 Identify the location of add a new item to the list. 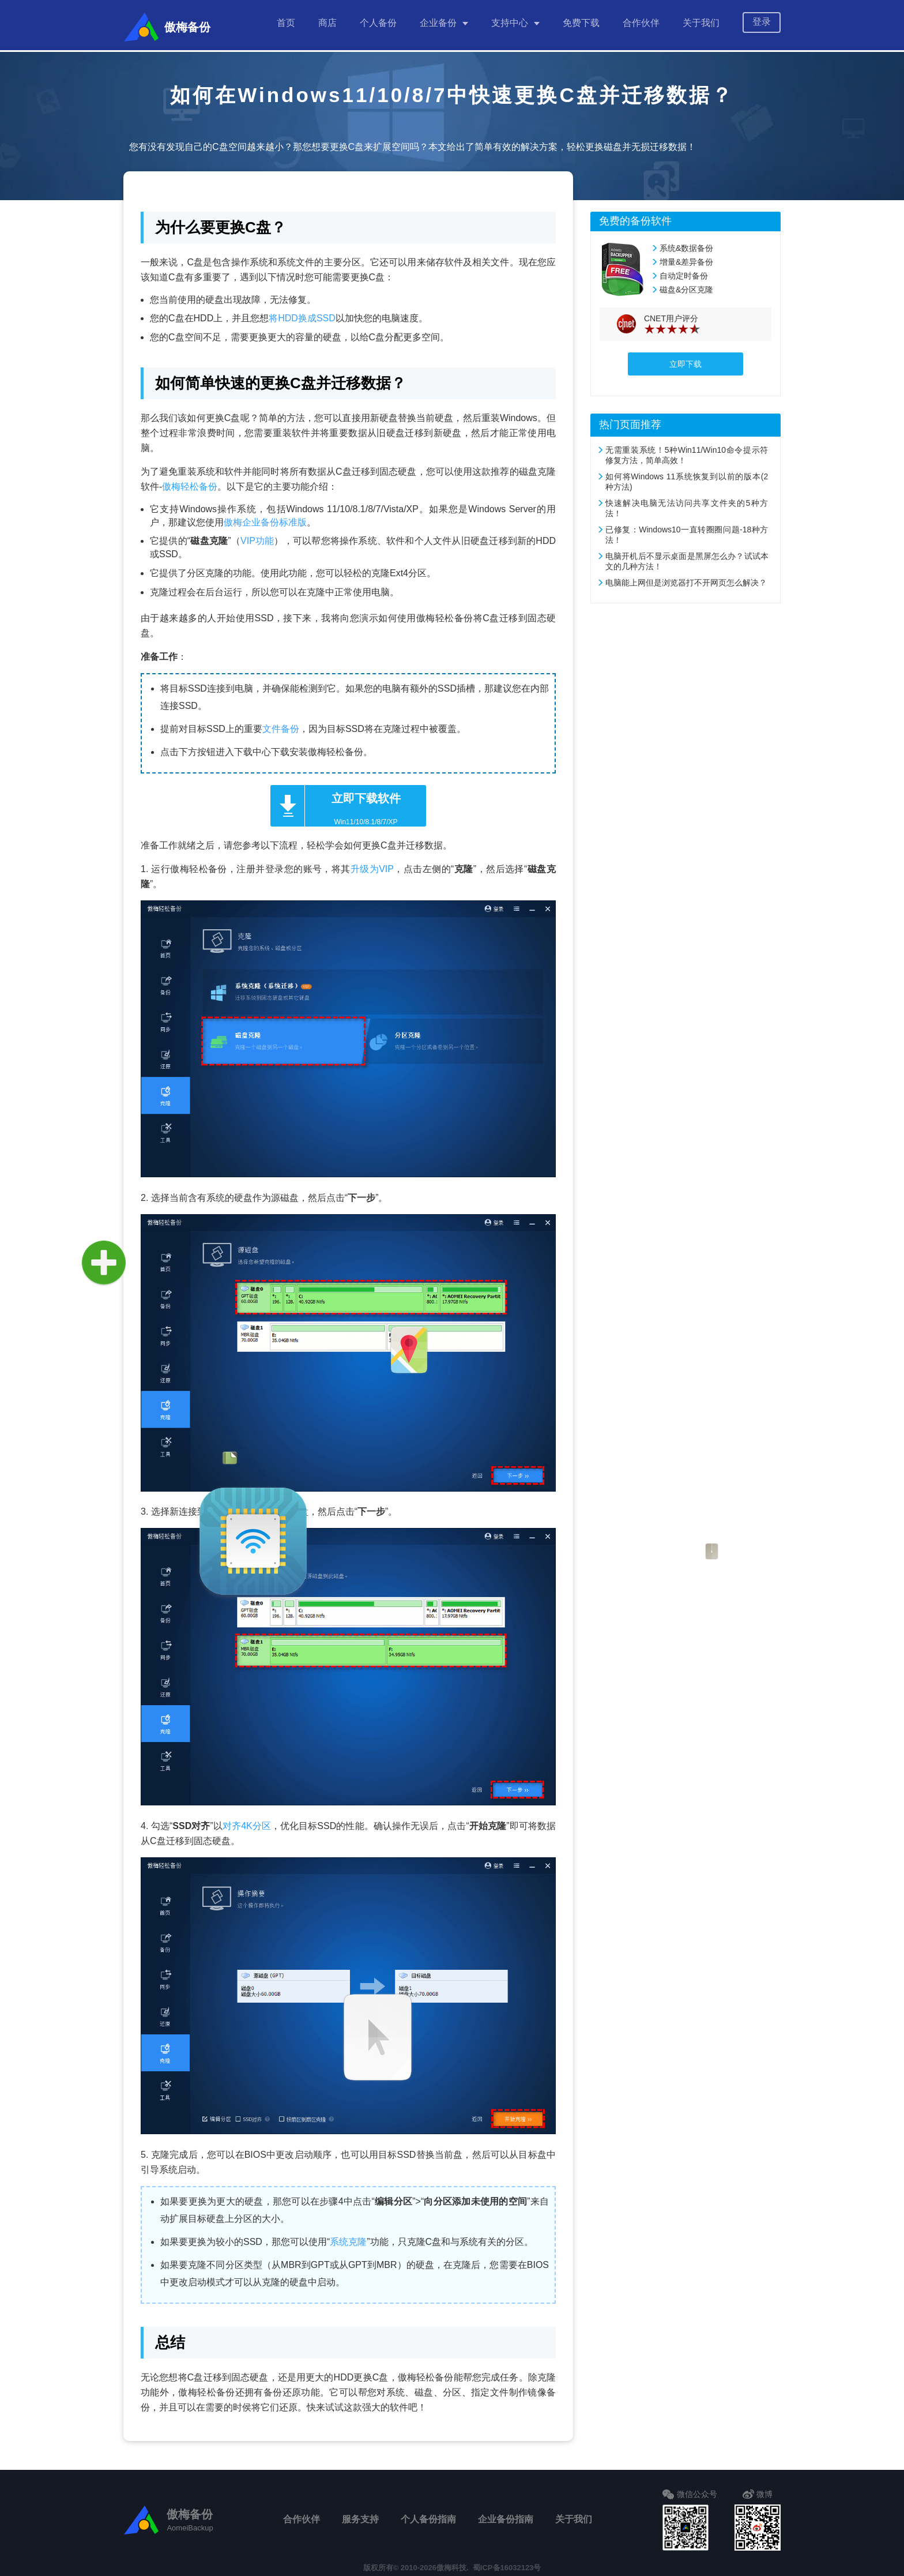
(104, 1263).